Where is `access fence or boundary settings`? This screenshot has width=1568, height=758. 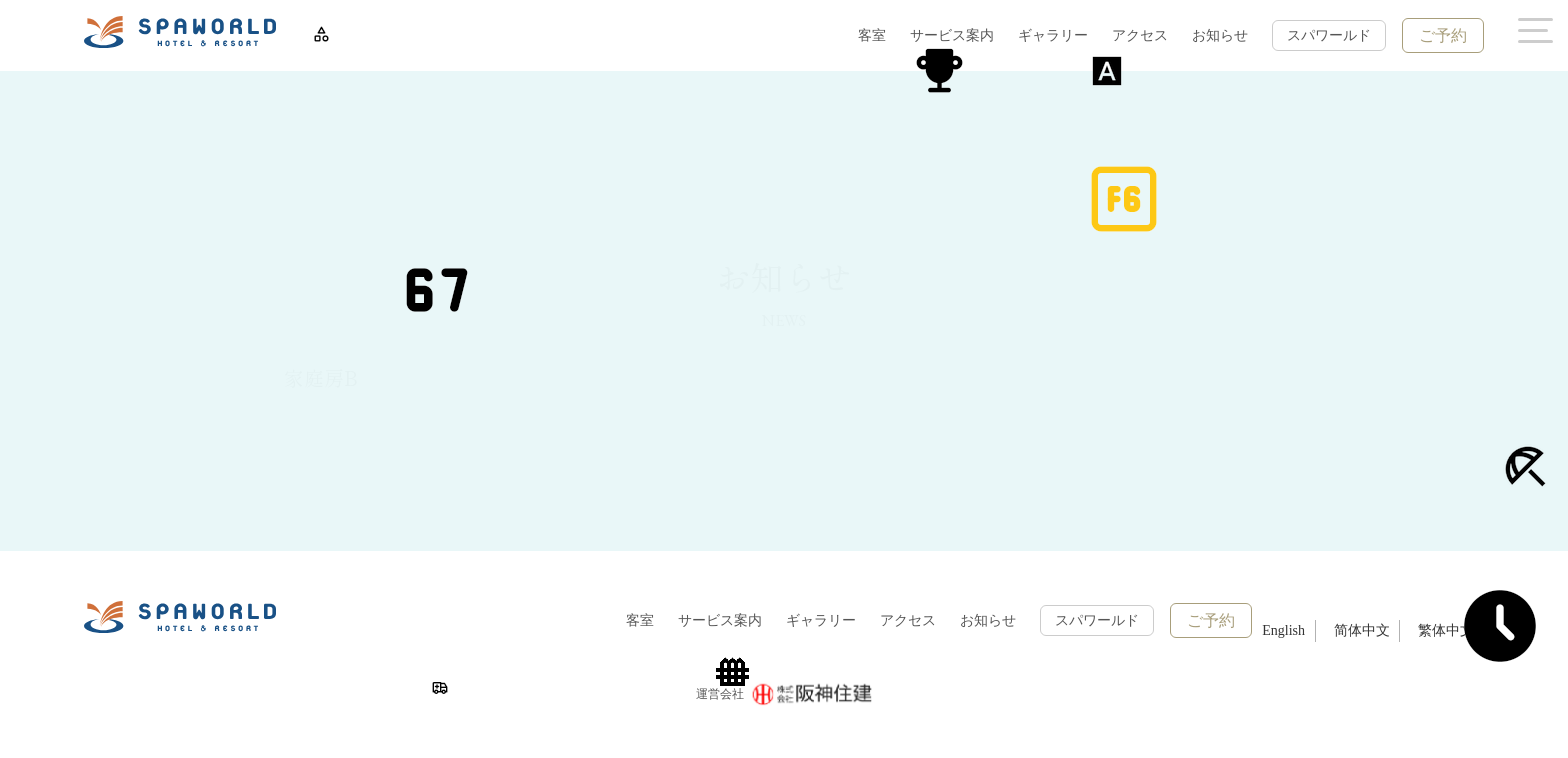 access fence or boundary settings is located at coordinates (732, 671).